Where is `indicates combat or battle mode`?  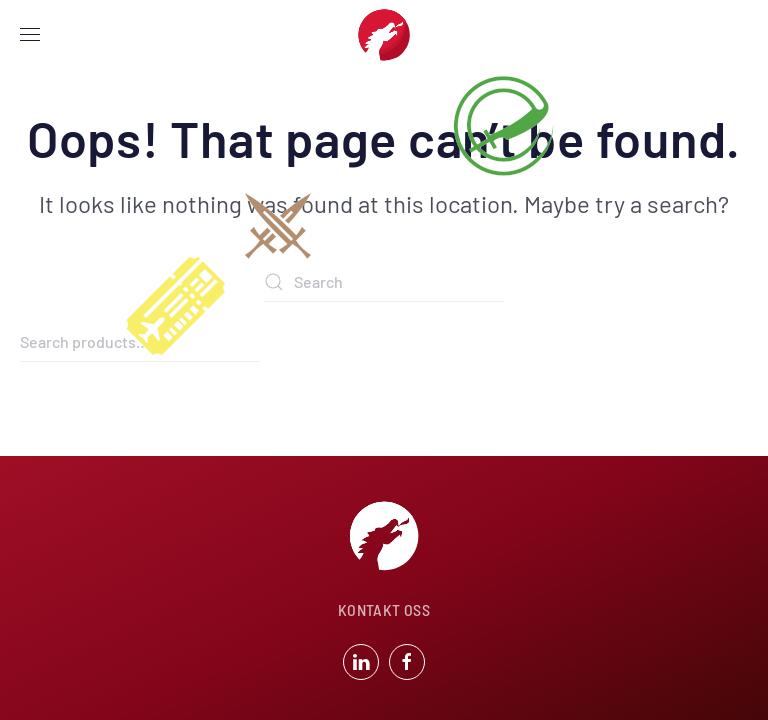 indicates combat or battle mode is located at coordinates (278, 227).